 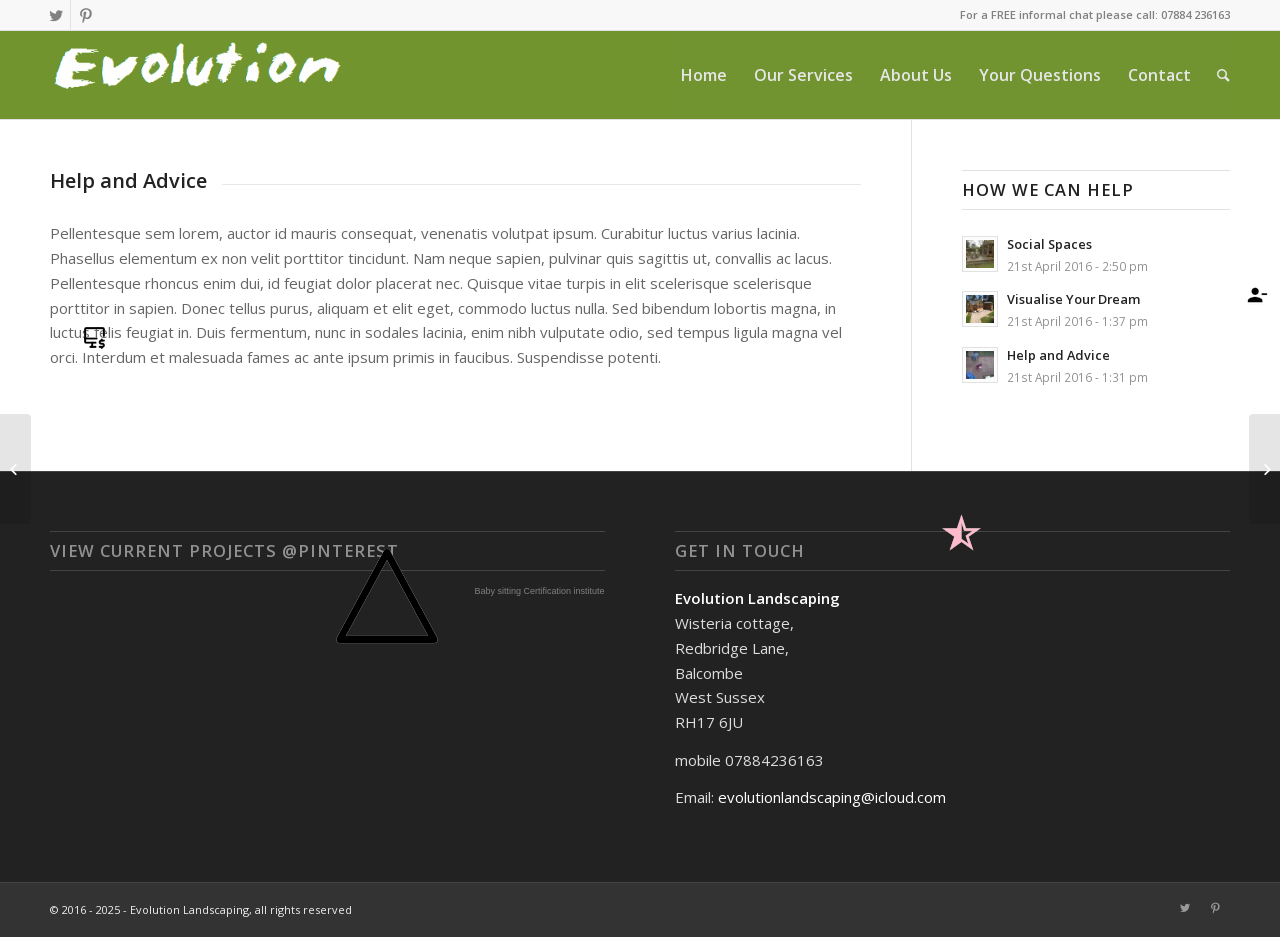 What do you see at coordinates (94, 337) in the screenshot?
I see `view billing or payment on desktop` at bounding box center [94, 337].